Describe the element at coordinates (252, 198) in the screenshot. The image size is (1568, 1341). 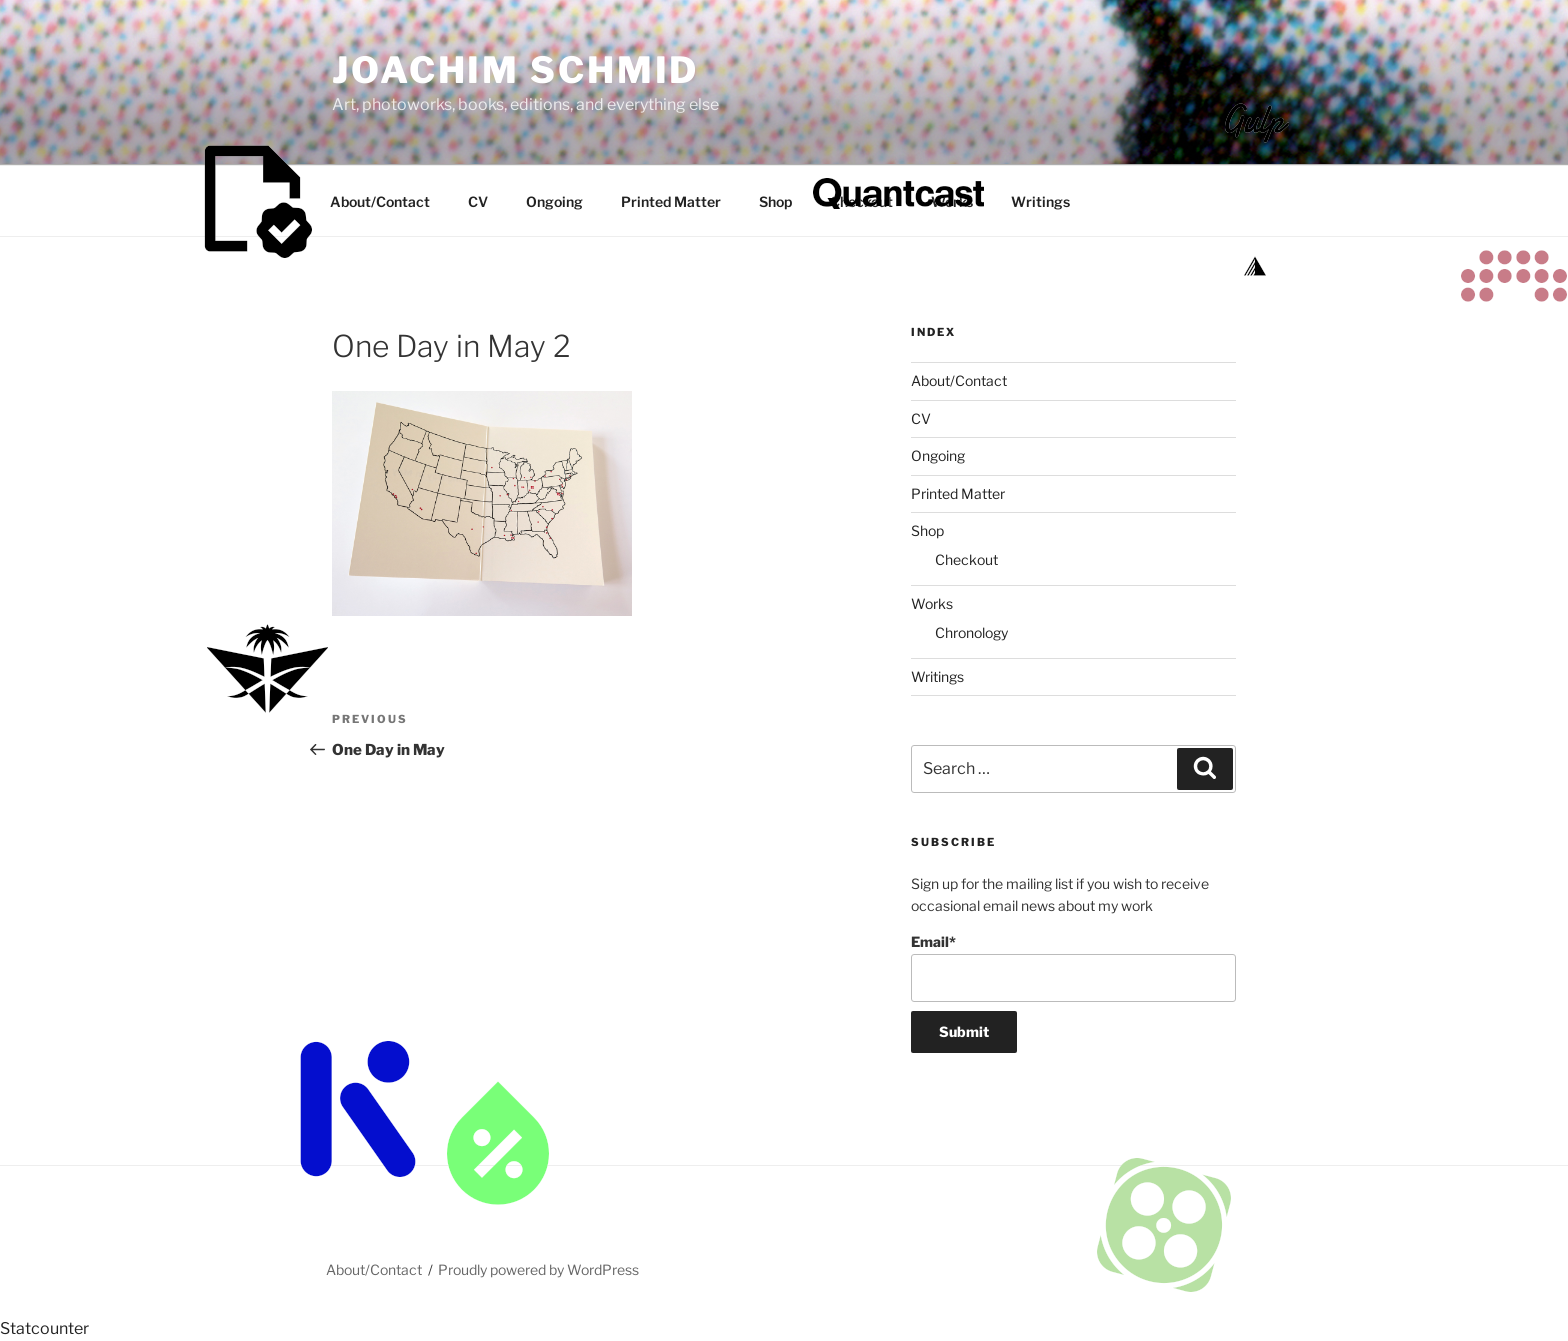
I see `view verified contract document` at that location.